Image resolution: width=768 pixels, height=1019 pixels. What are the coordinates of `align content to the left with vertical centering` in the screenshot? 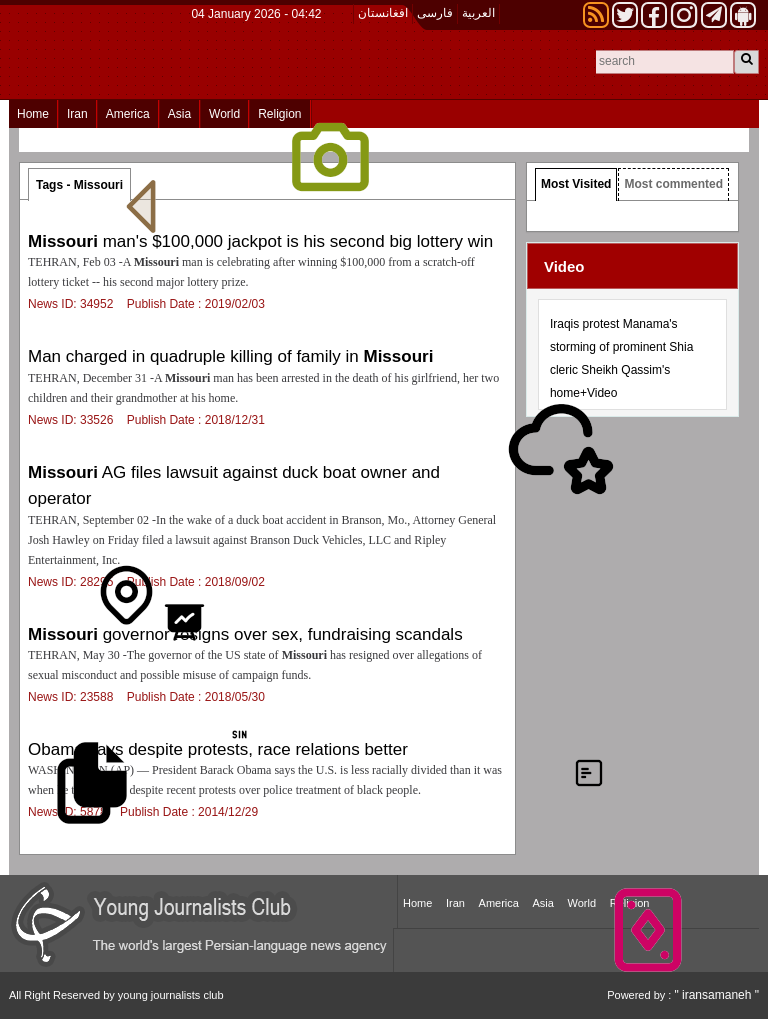 It's located at (589, 773).